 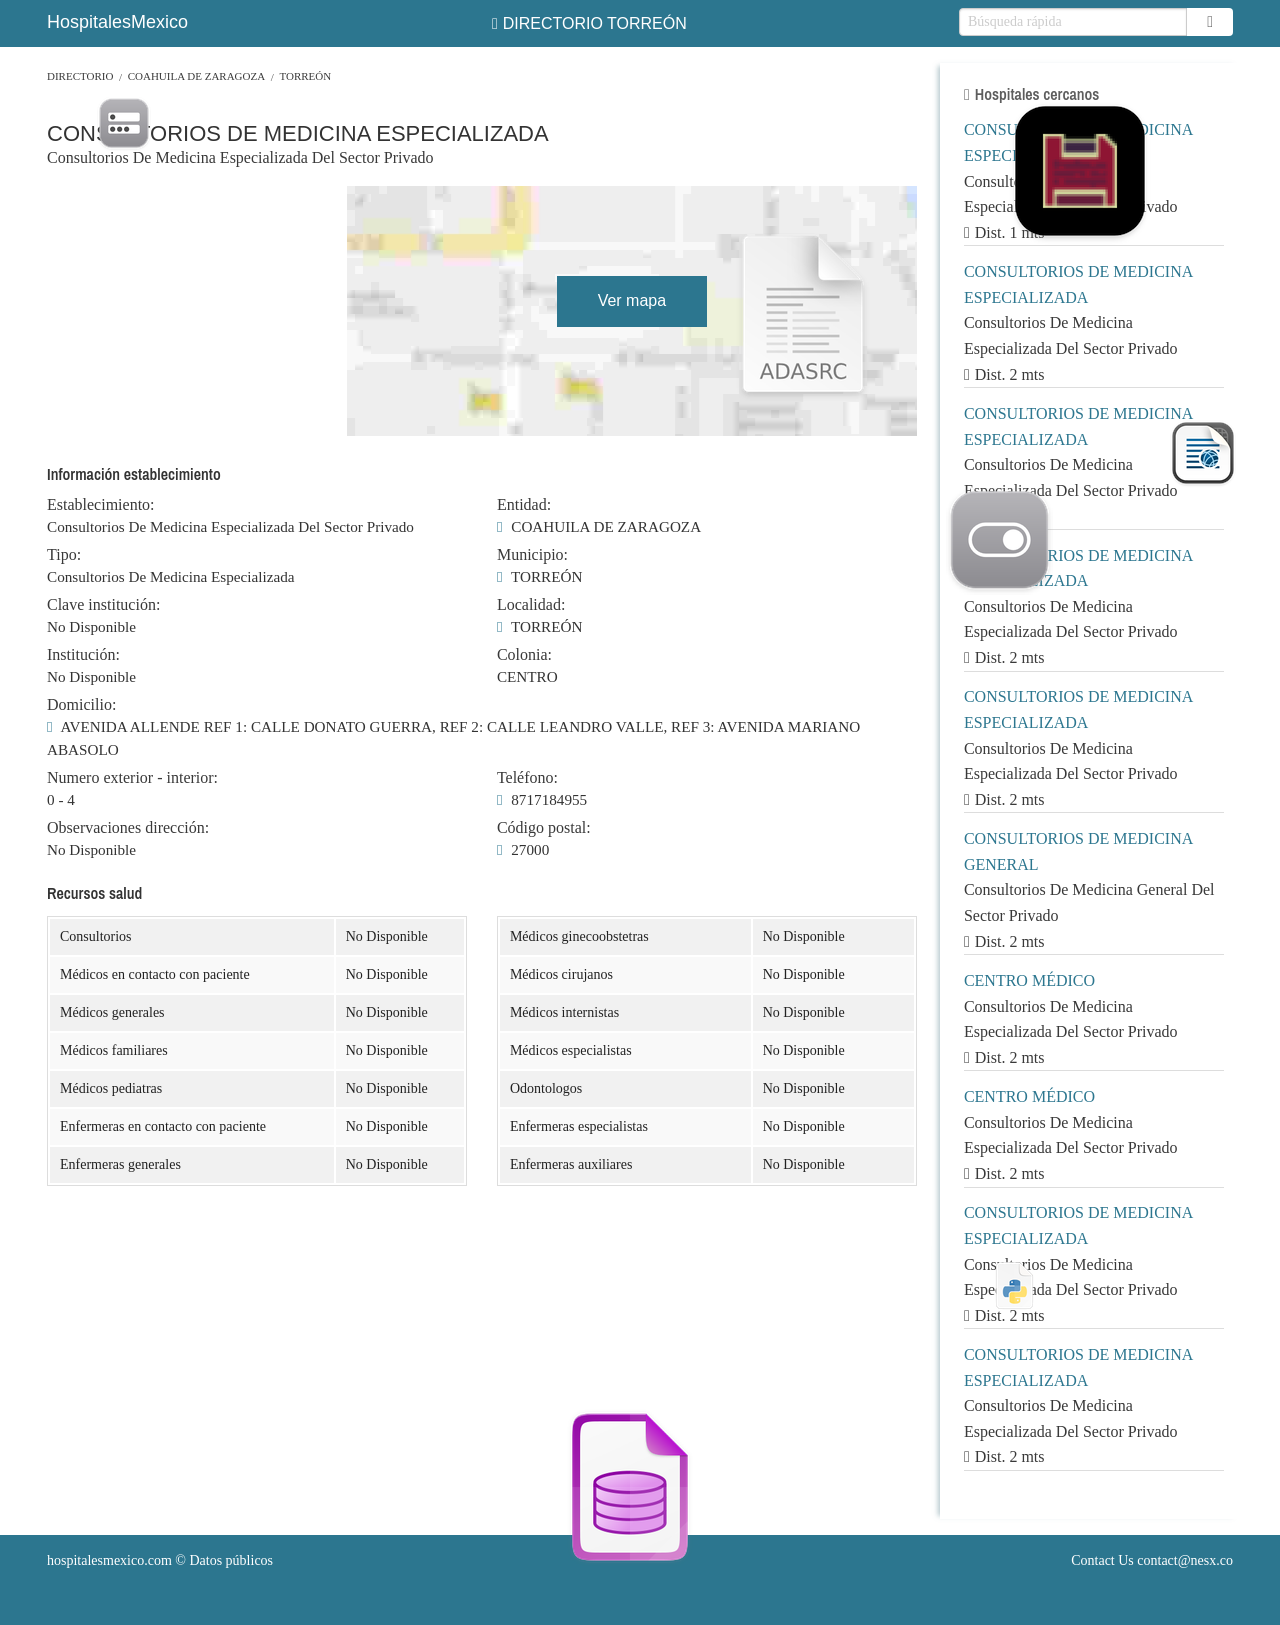 I want to click on open a database template file, so click(x=630, y=1487).